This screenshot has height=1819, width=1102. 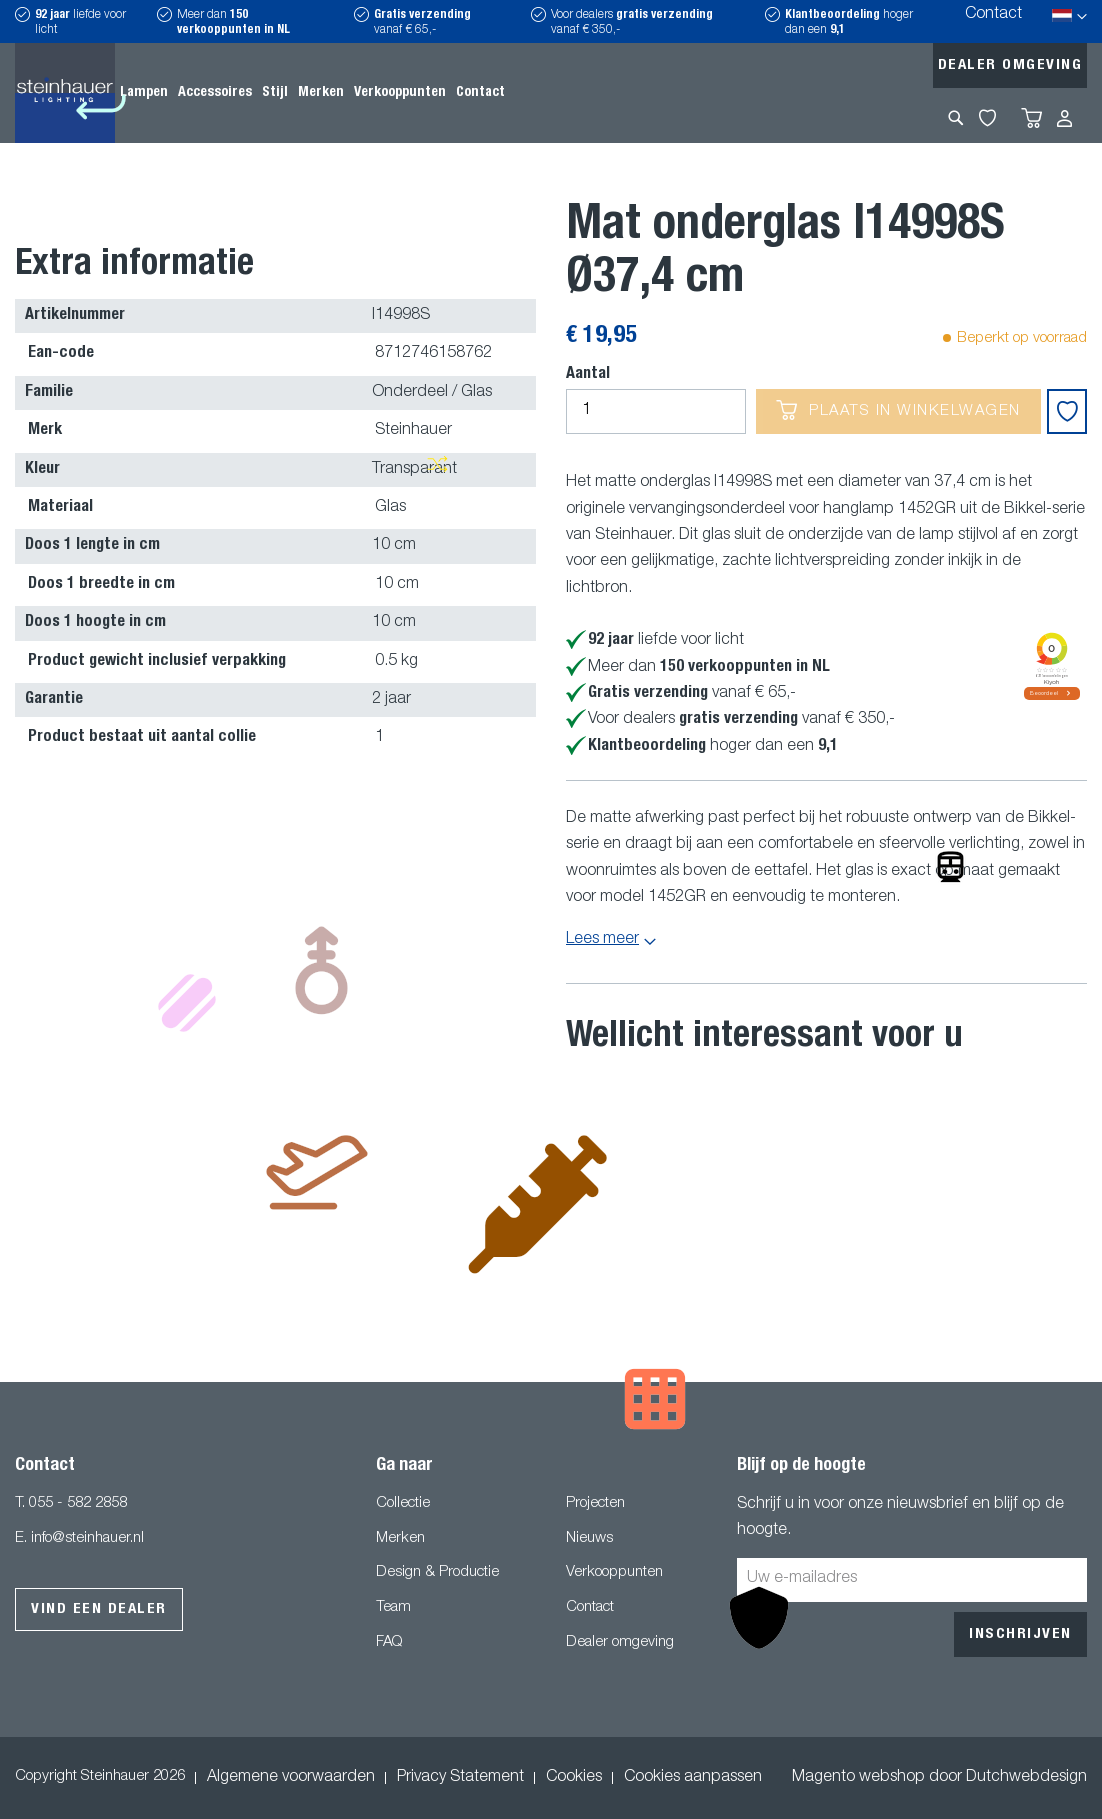 What do you see at coordinates (321, 971) in the screenshot?
I see `indicates male with upward stroke gender symbol` at bounding box center [321, 971].